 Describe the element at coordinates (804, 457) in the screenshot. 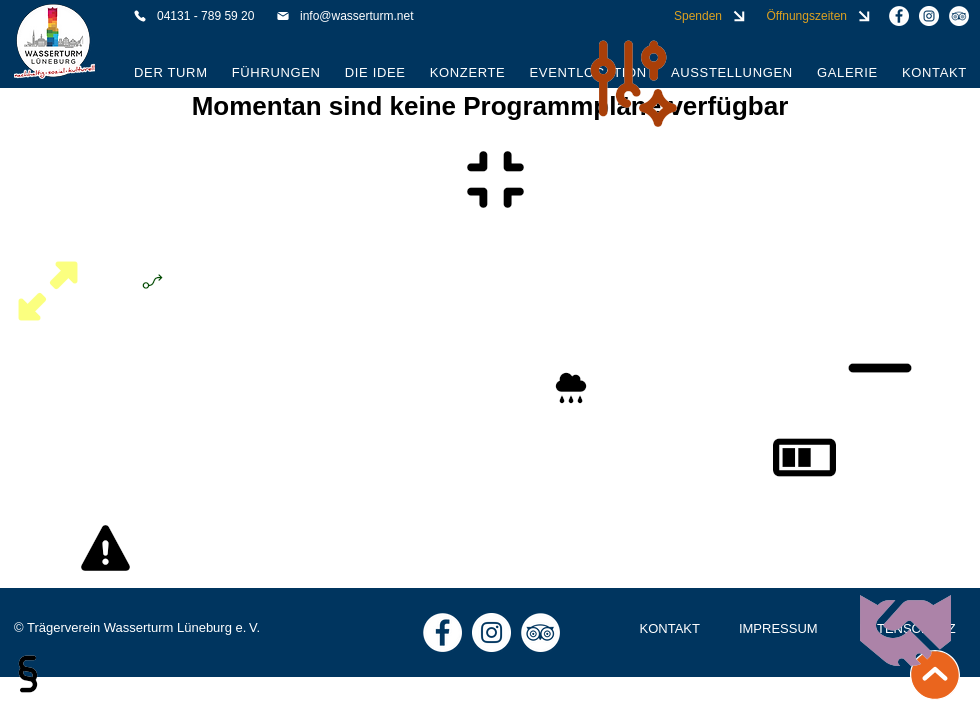

I see `indicates battery at 50% charge` at that location.